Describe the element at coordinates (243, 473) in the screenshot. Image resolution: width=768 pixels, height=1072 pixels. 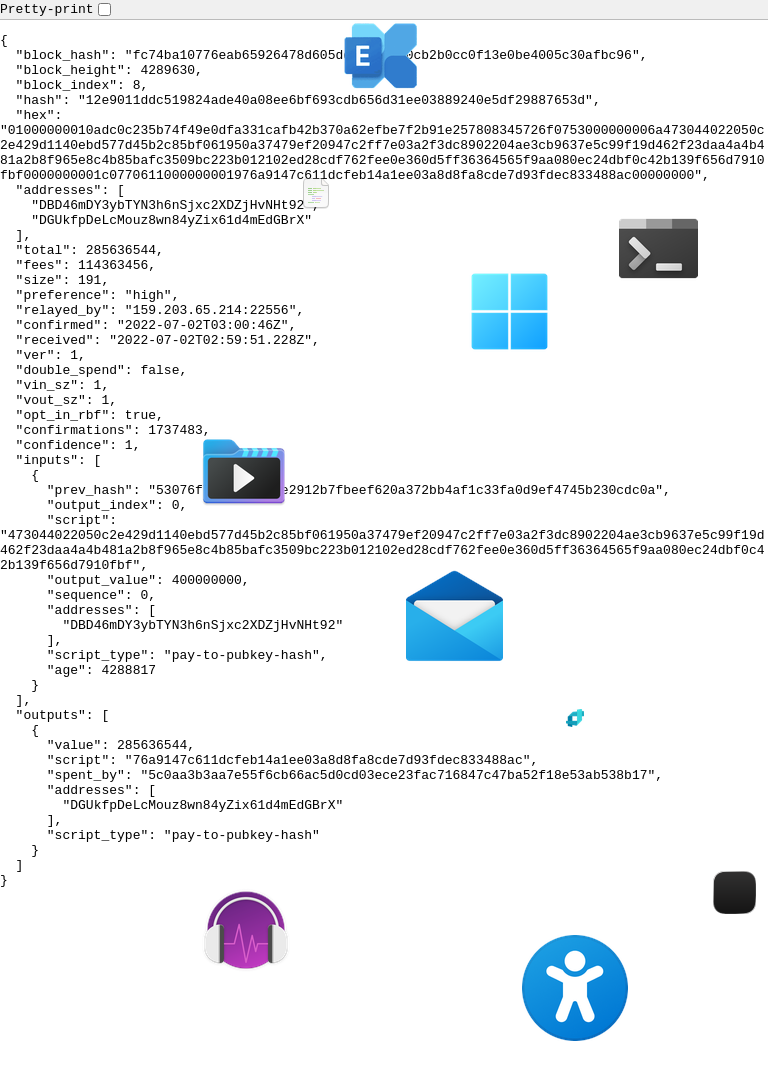
I see `open your movies folder` at that location.